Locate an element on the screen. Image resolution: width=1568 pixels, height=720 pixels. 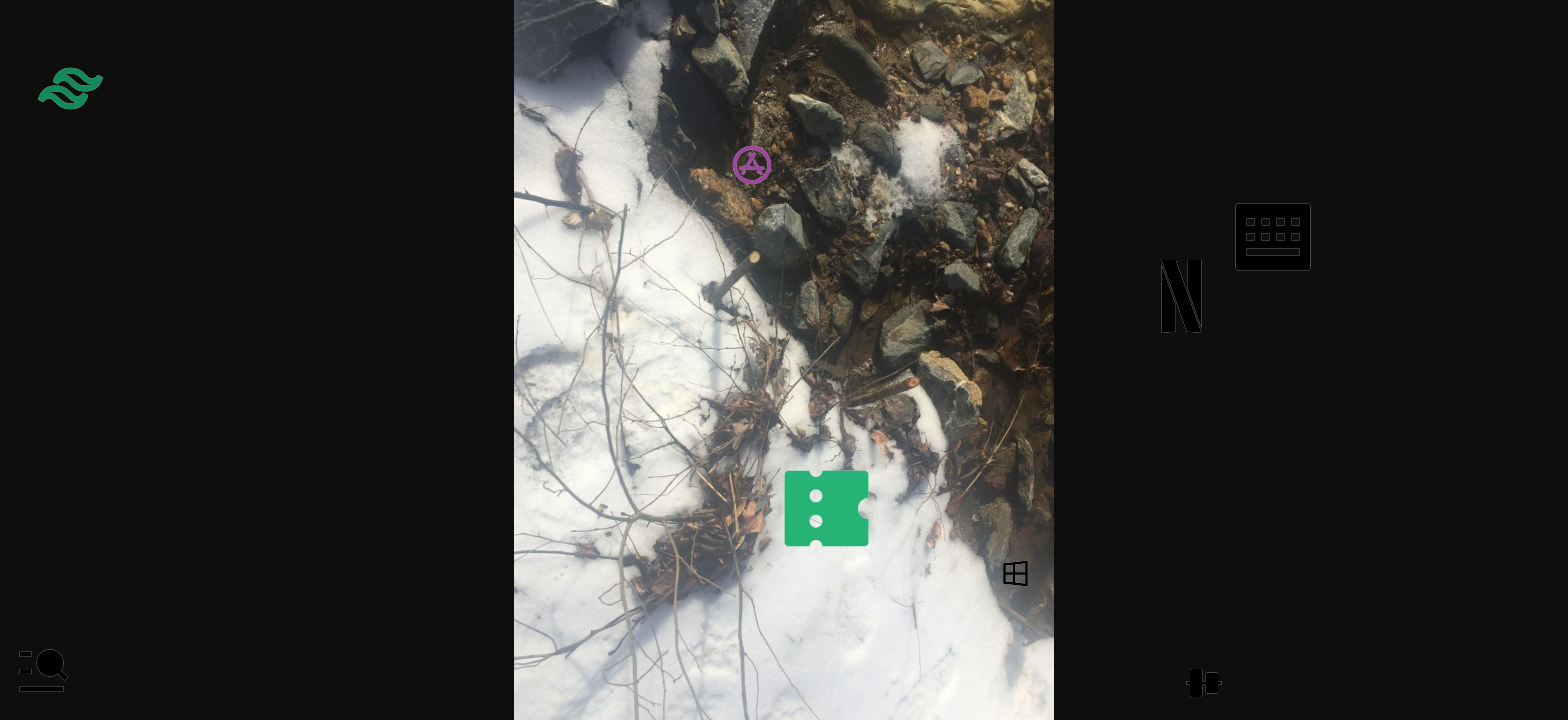
open the on-screen keyboard is located at coordinates (1273, 237).